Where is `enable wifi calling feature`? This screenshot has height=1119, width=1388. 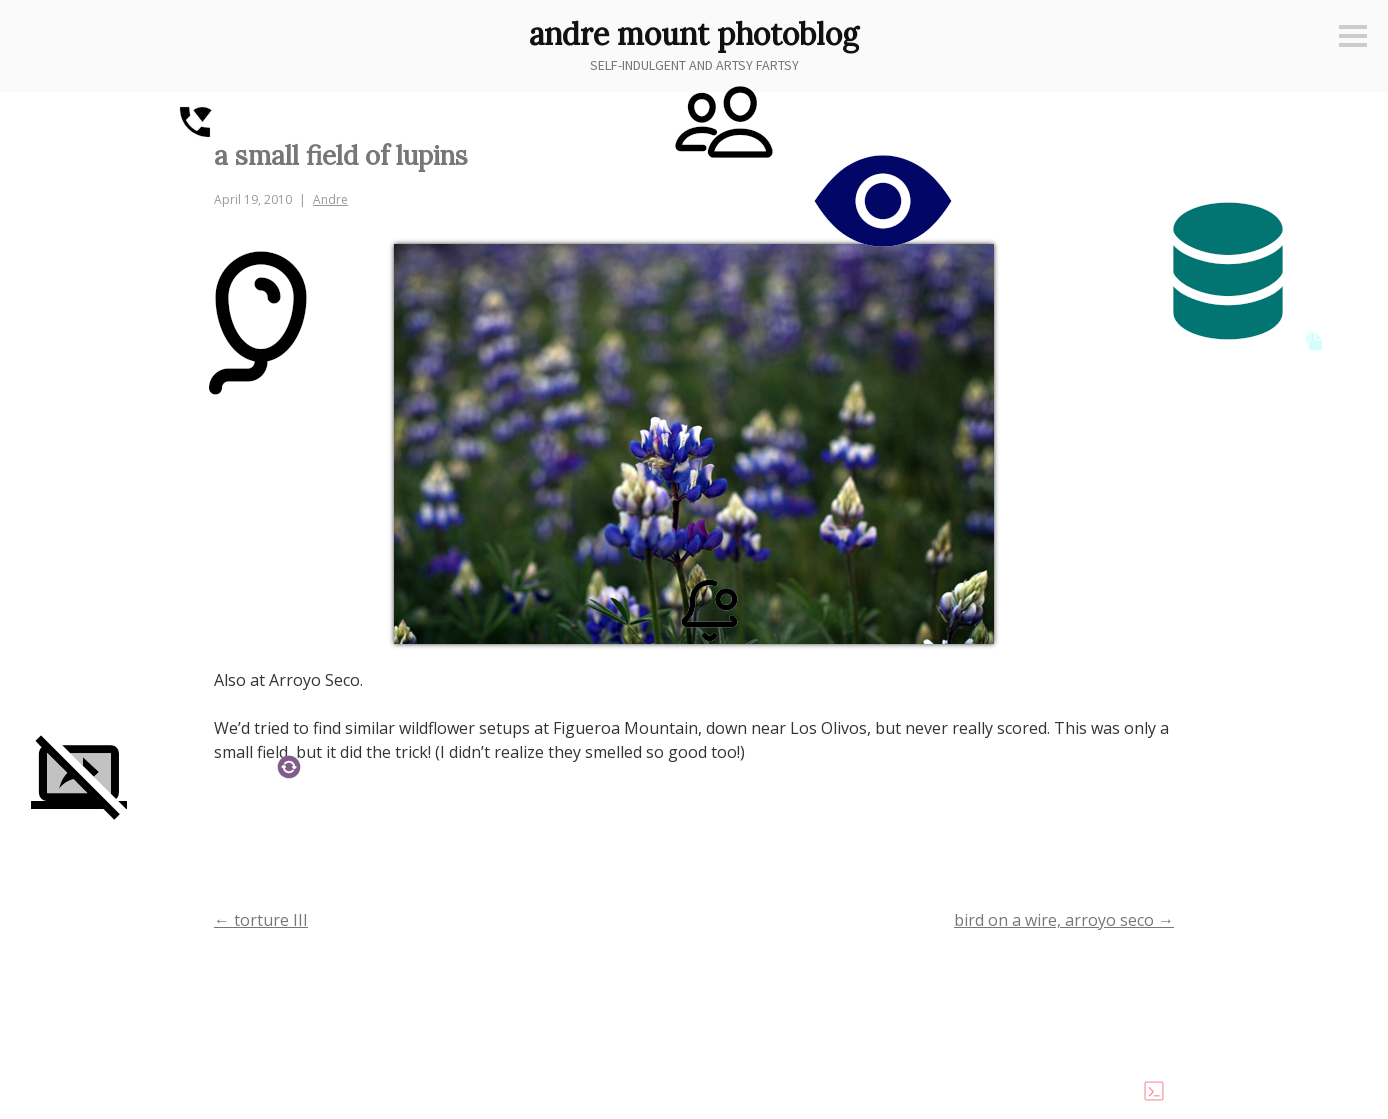 enable wifi calling feature is located at coordinates (195, 122).